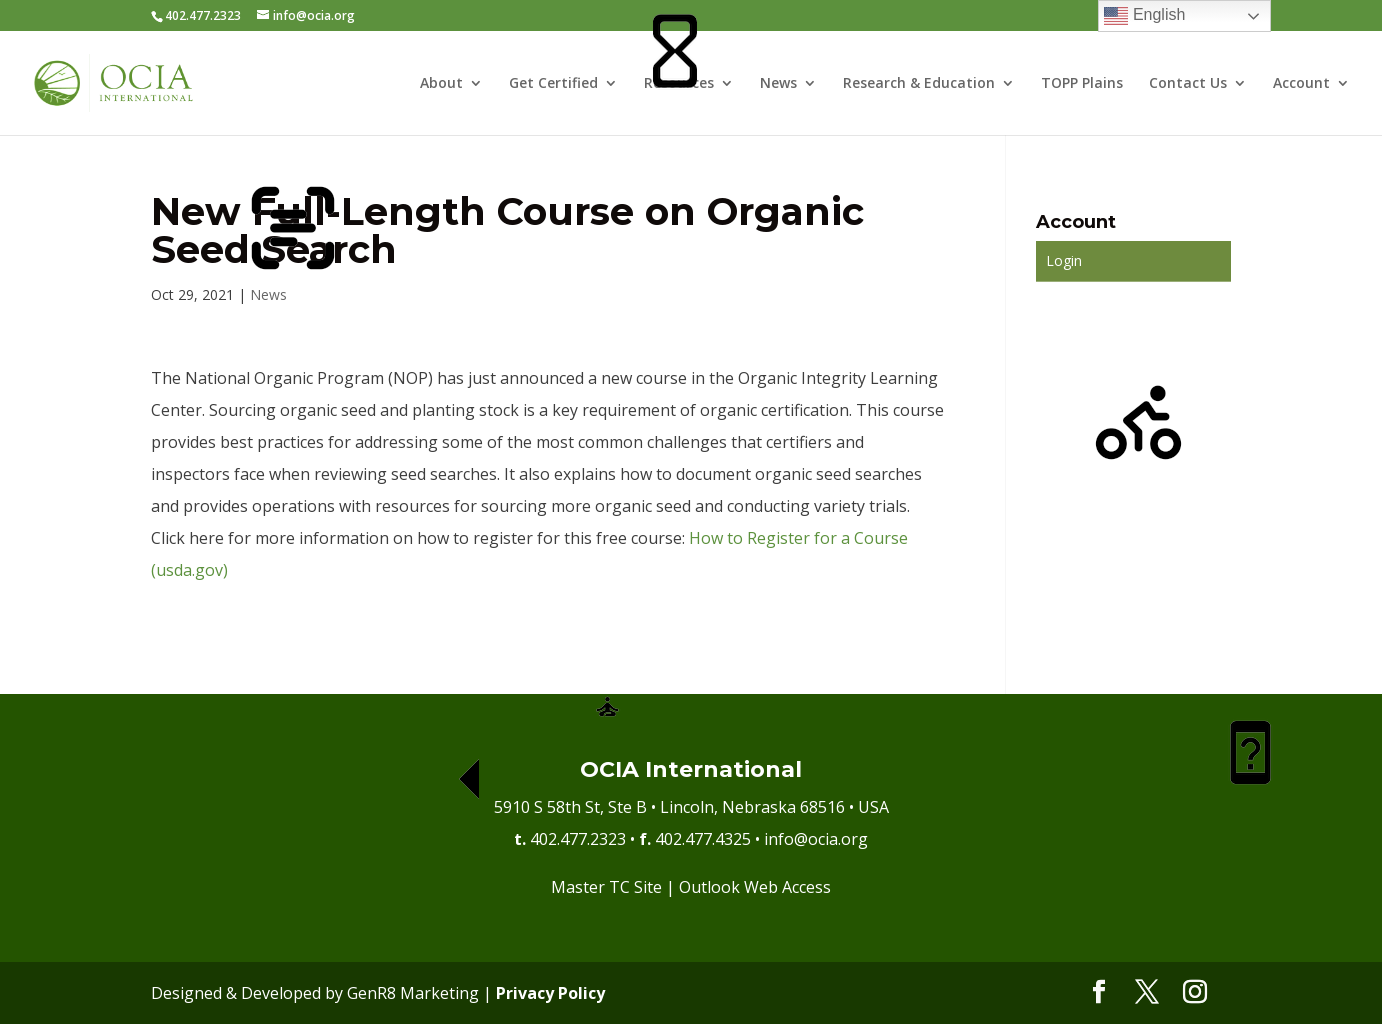  I want to click on unknown or unrecognized device connected, so click(1250, 752).